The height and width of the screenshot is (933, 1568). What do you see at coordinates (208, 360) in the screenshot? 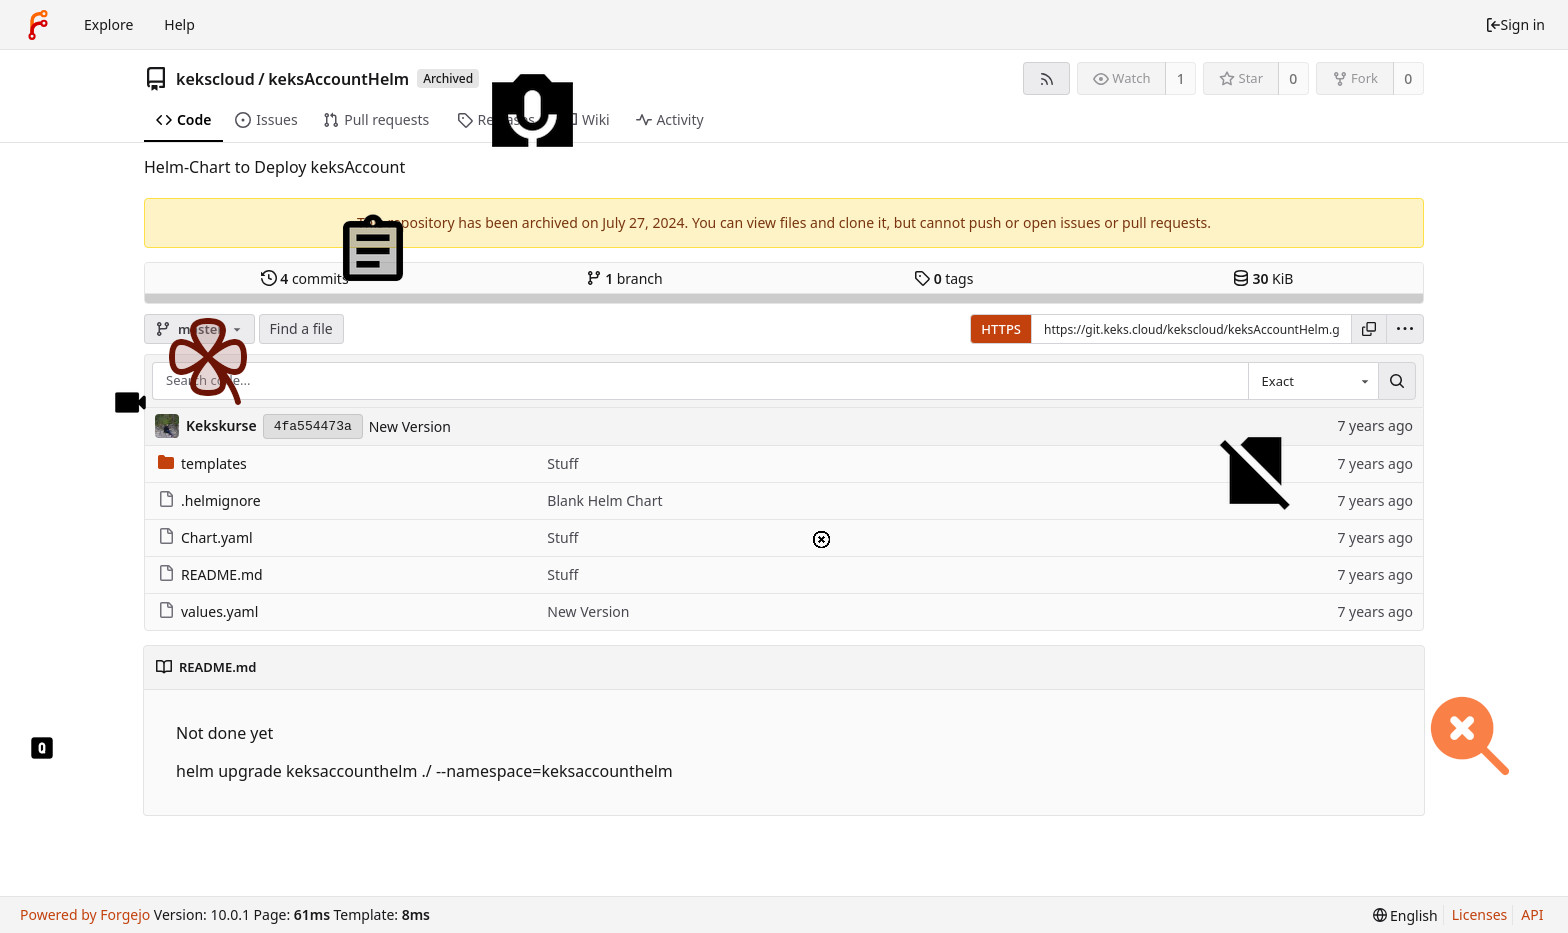
I see `indicates a lucky or bonus reward` at bounding box center [208, 360].